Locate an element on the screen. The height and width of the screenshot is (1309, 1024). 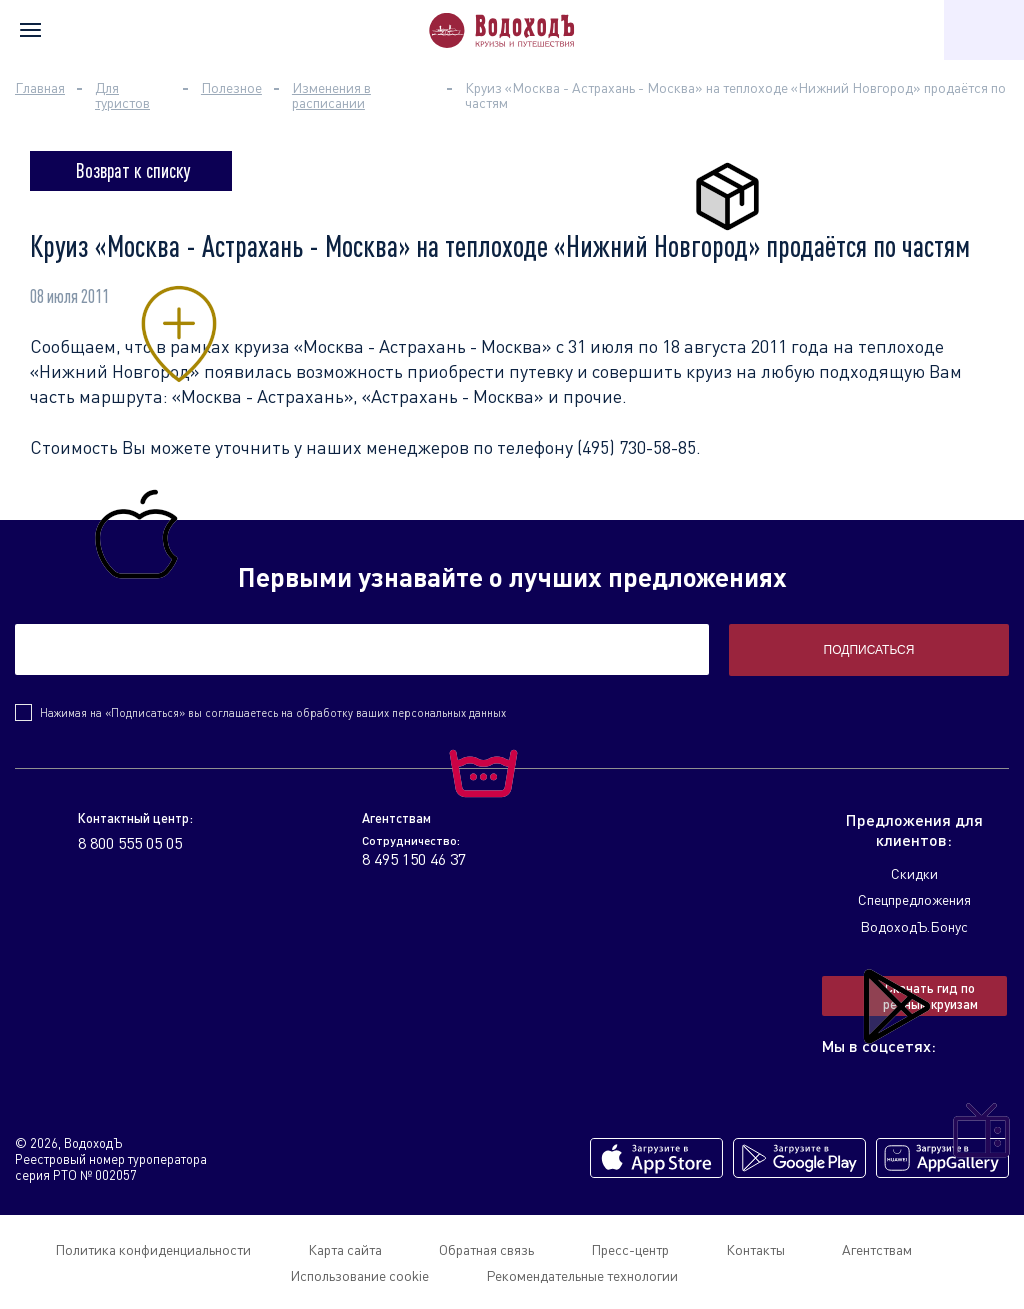
open the google play store is located at coordinates (890, 1006).